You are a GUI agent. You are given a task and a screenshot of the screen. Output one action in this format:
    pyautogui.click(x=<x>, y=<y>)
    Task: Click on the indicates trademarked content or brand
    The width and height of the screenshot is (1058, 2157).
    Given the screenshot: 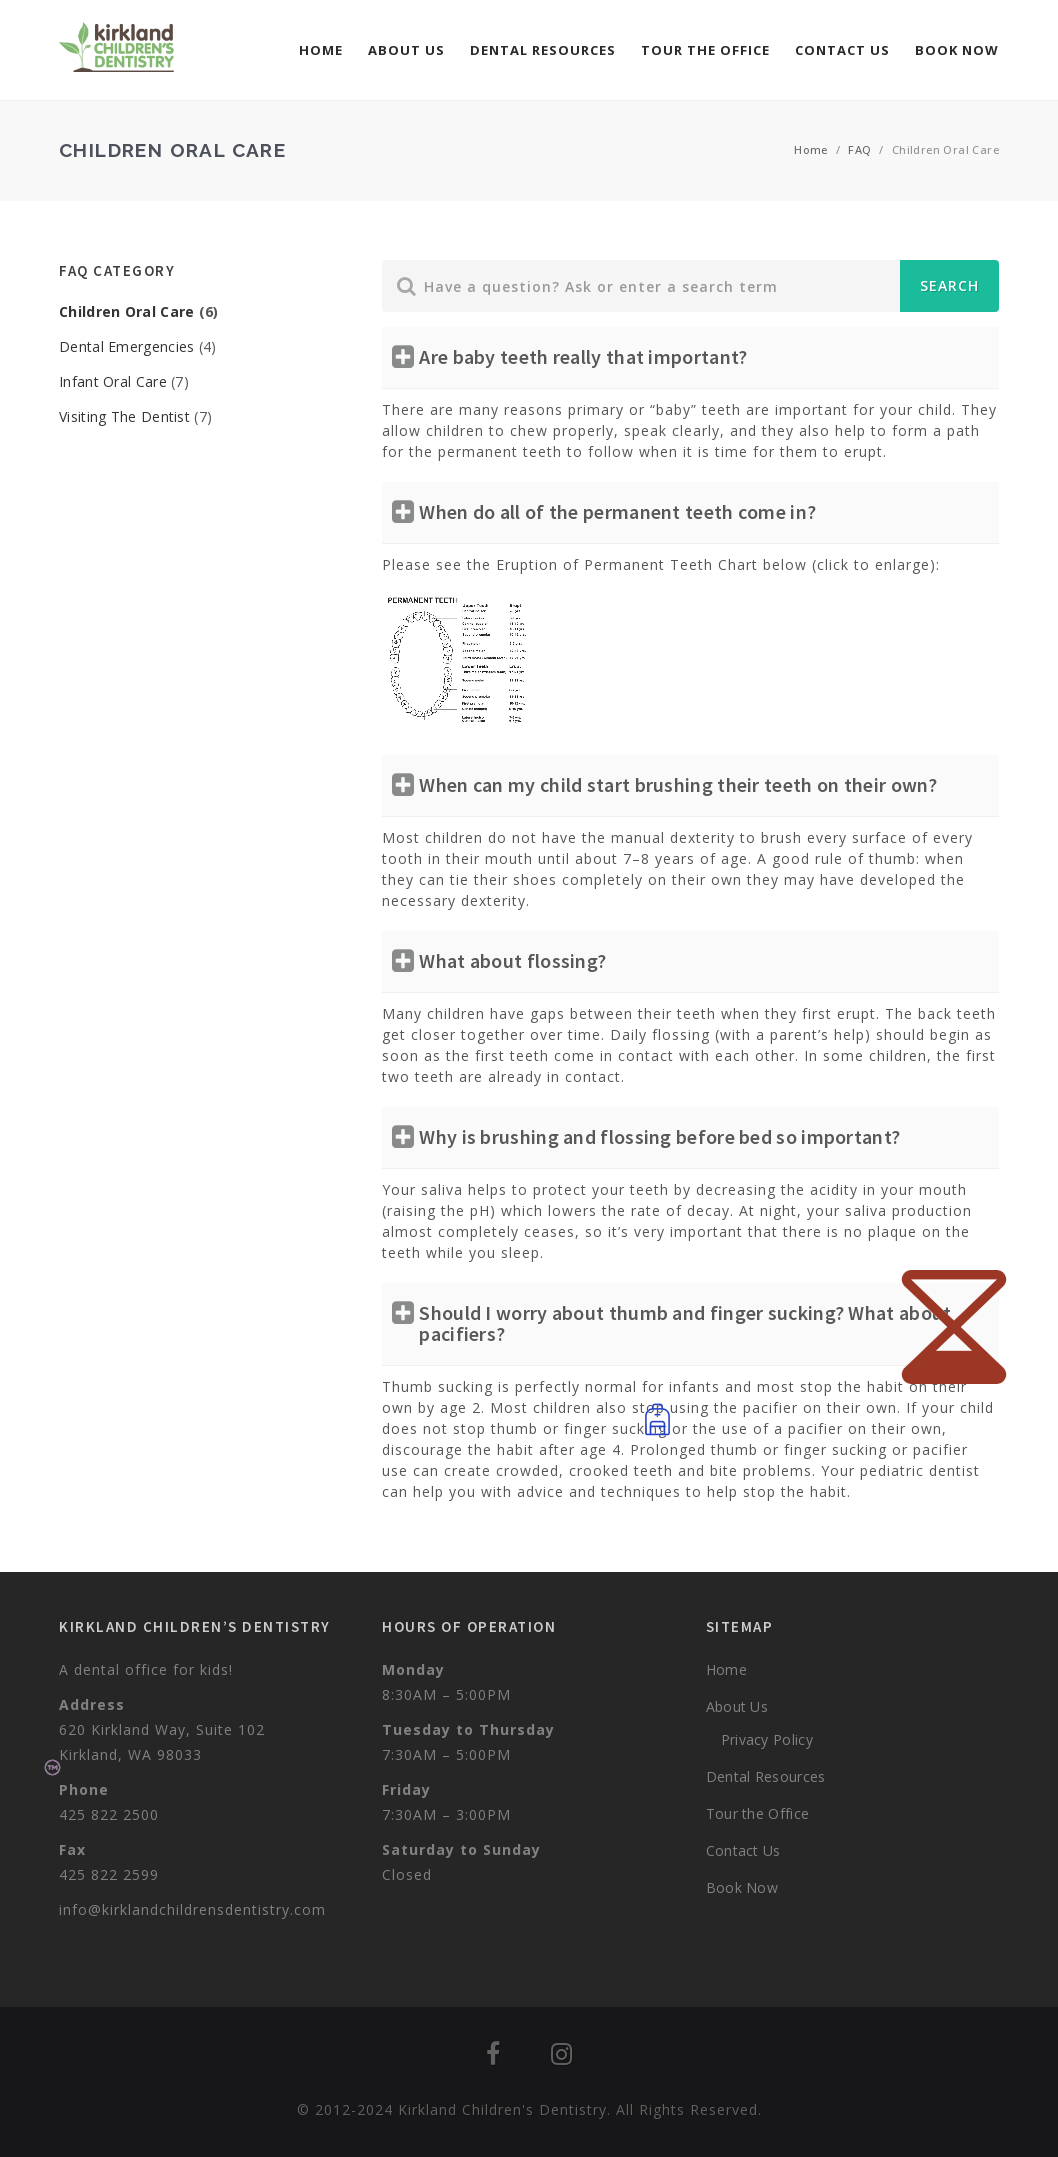 What is the action you would take?
    pyautogui.click(x=52, y=1767)
    